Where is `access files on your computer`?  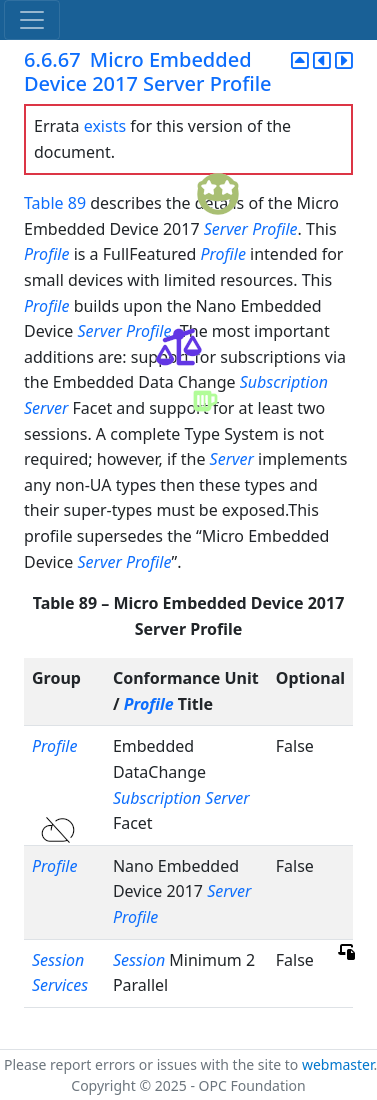 access files on your computer is located at coordinates (347, 952).